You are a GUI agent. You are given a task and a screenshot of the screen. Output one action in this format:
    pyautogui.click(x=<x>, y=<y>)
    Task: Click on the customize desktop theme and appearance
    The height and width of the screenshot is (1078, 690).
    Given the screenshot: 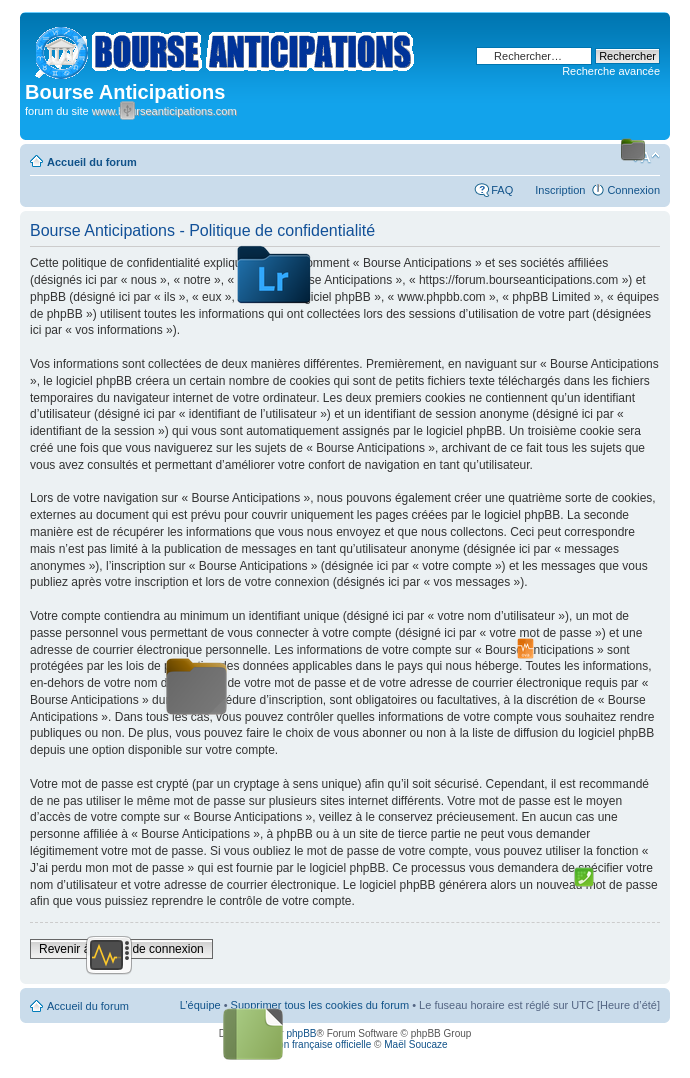 What is the action you would take?
    pyautogui.click(x=253, y=1032)
    